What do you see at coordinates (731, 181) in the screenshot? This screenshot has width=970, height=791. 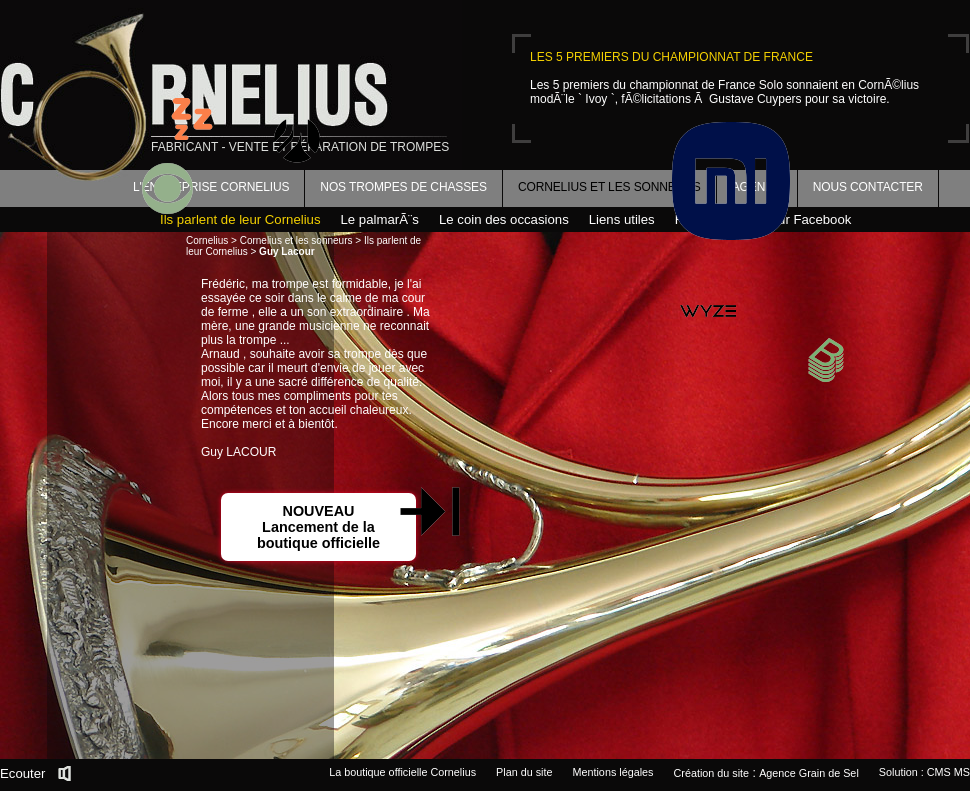 I see `xiaomi brand logo` at bounding box center [731, 181].